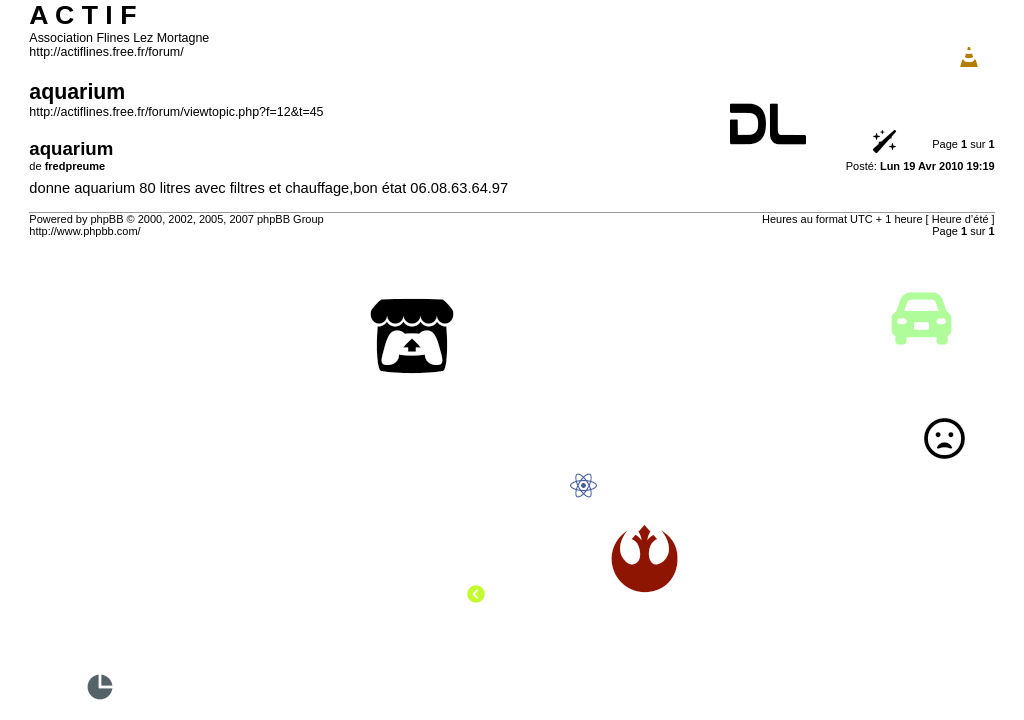 Image resolution: width=1024 pixels, height=720 pixels. Describe the element at coordinates (944, 438) in the screenshot. I see `indicates negative feedback or dissatisfaction` at that location.